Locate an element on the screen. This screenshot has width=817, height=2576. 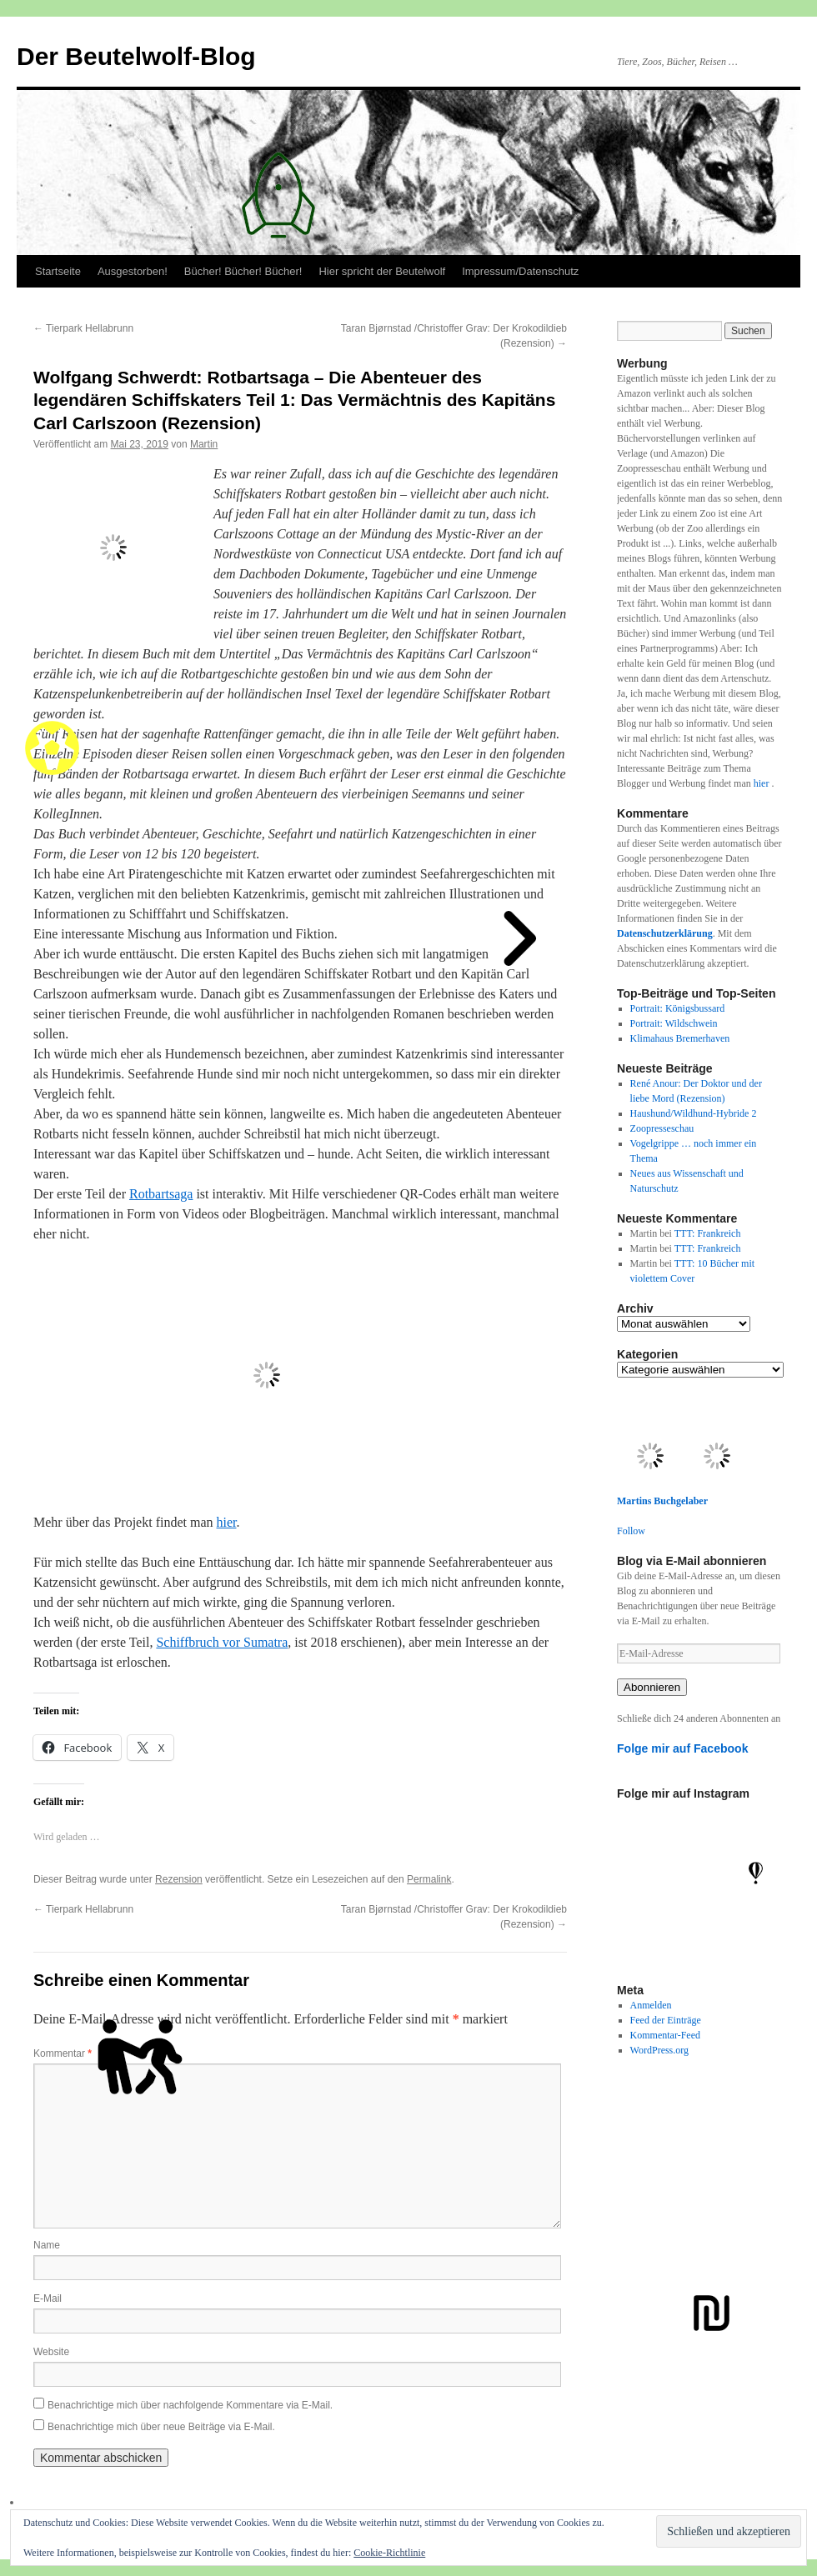
fly.io logo - cloud hosting and deployment platform is located at coordinates (755, 1873).